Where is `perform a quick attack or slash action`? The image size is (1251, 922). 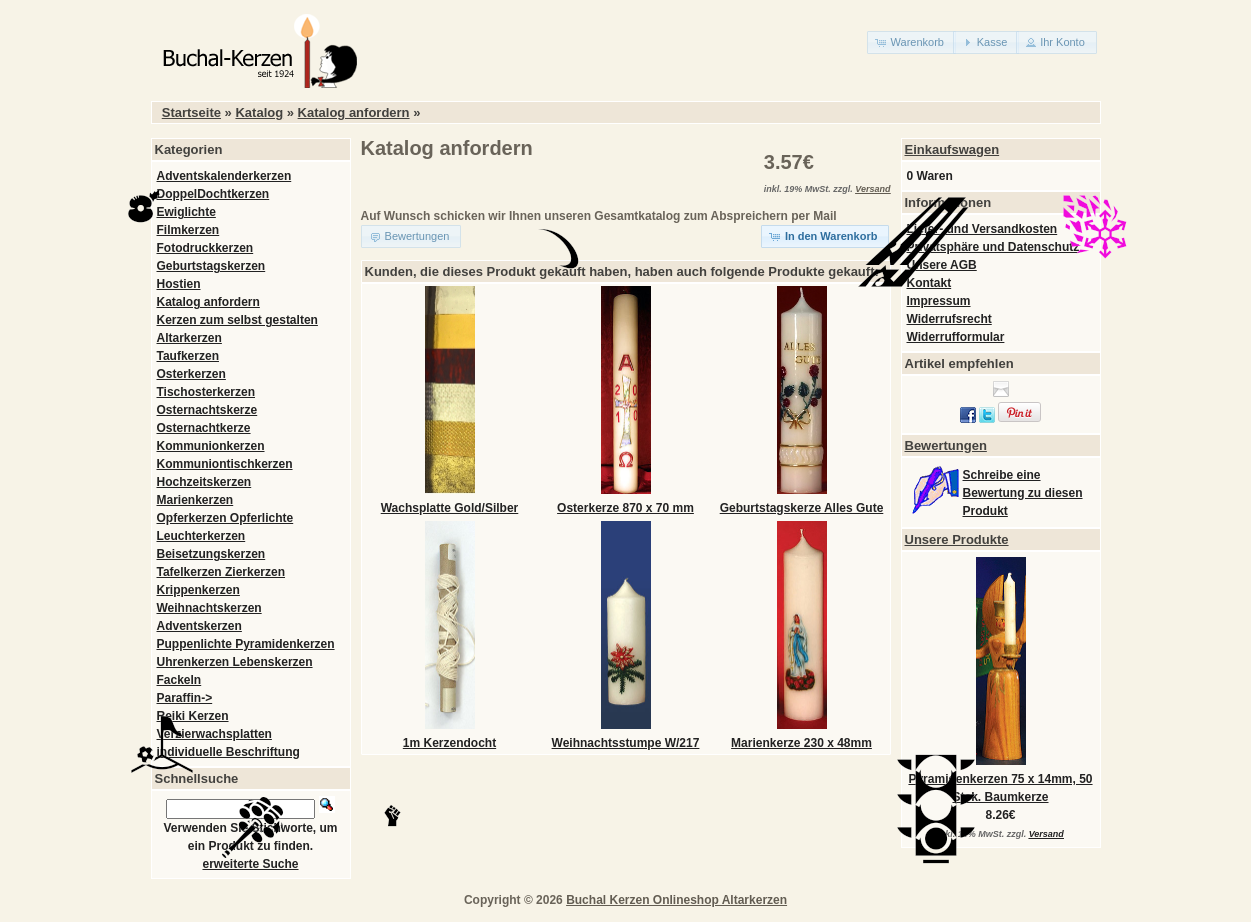 perform a quick attack or slash action is located at coordinates (558, 249).